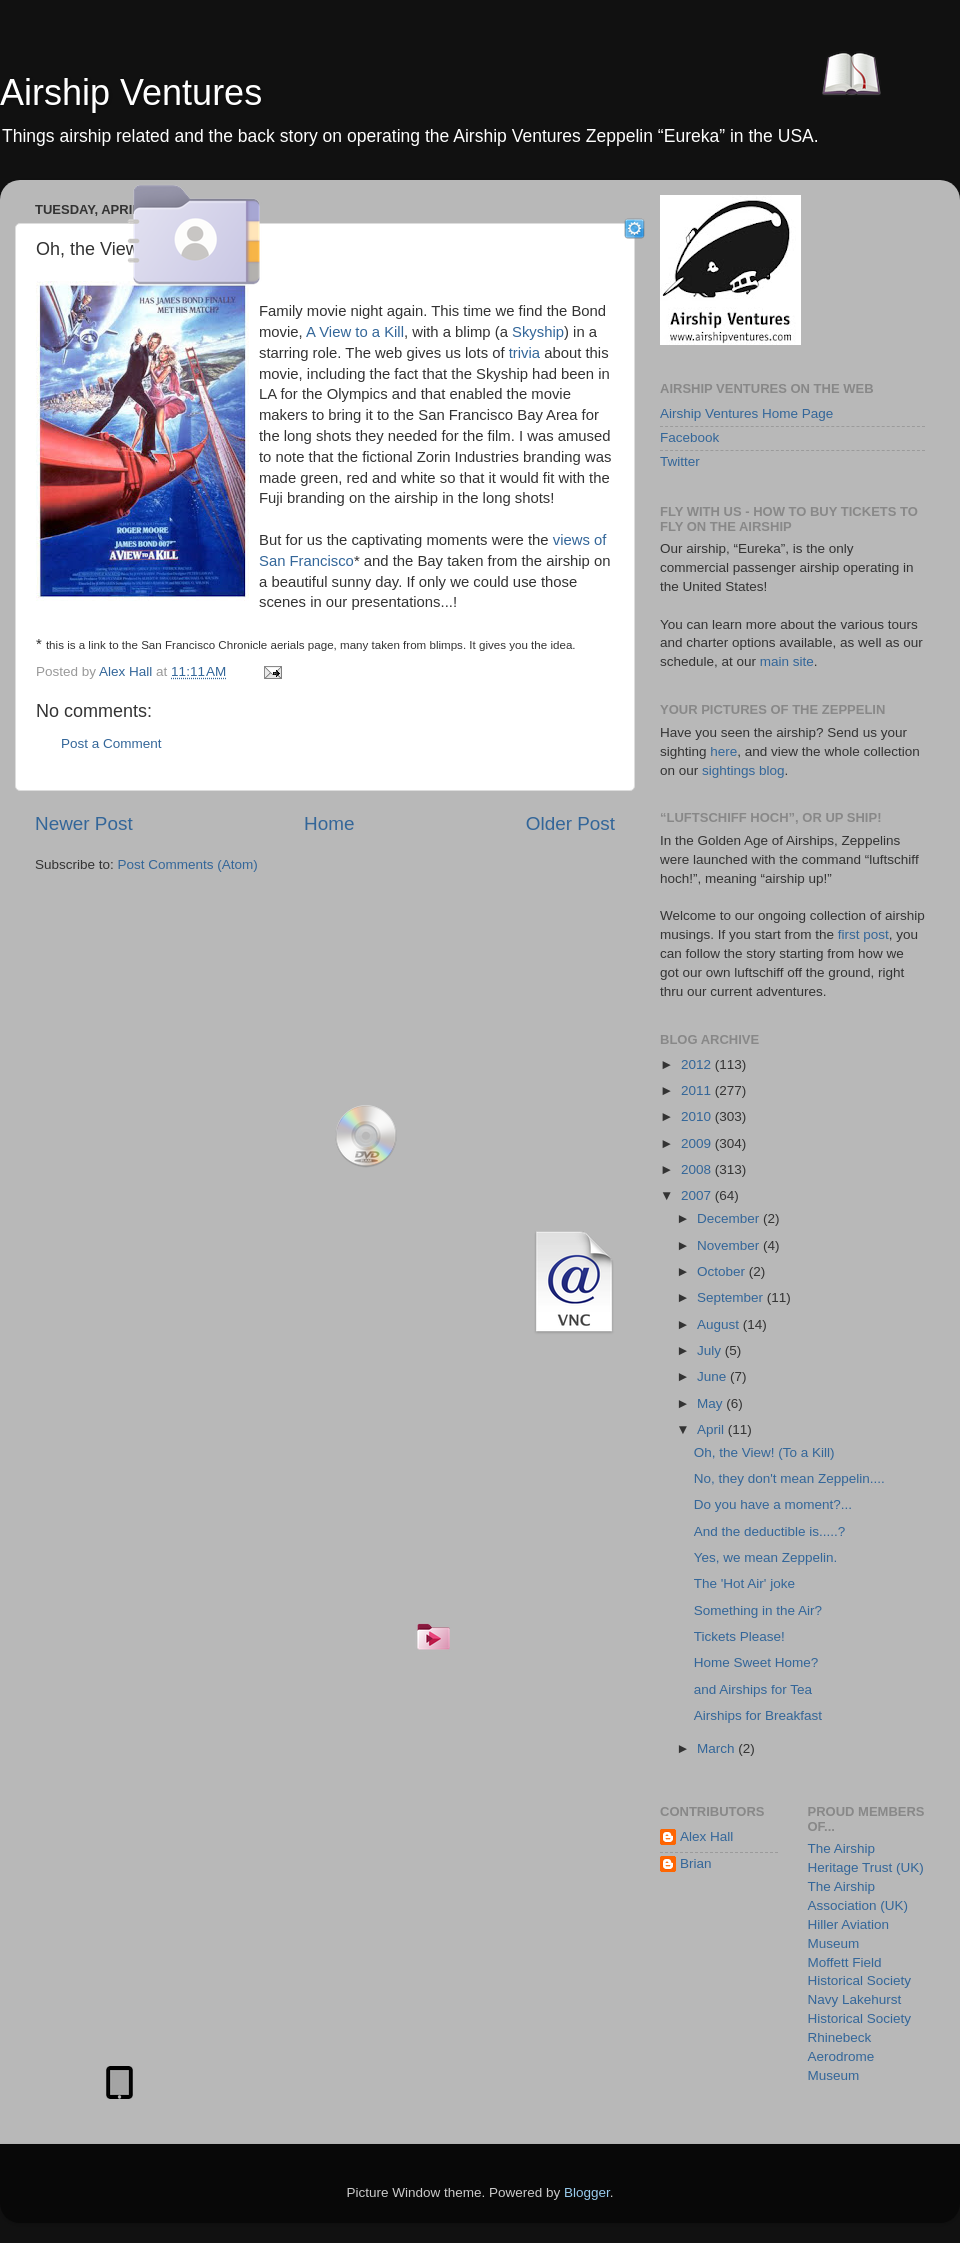 The width and height of the screenshot is (960, 2243). Describe the element at coordinates (851, 69) in the screenshot. I see `open the dictionary application` at that location.